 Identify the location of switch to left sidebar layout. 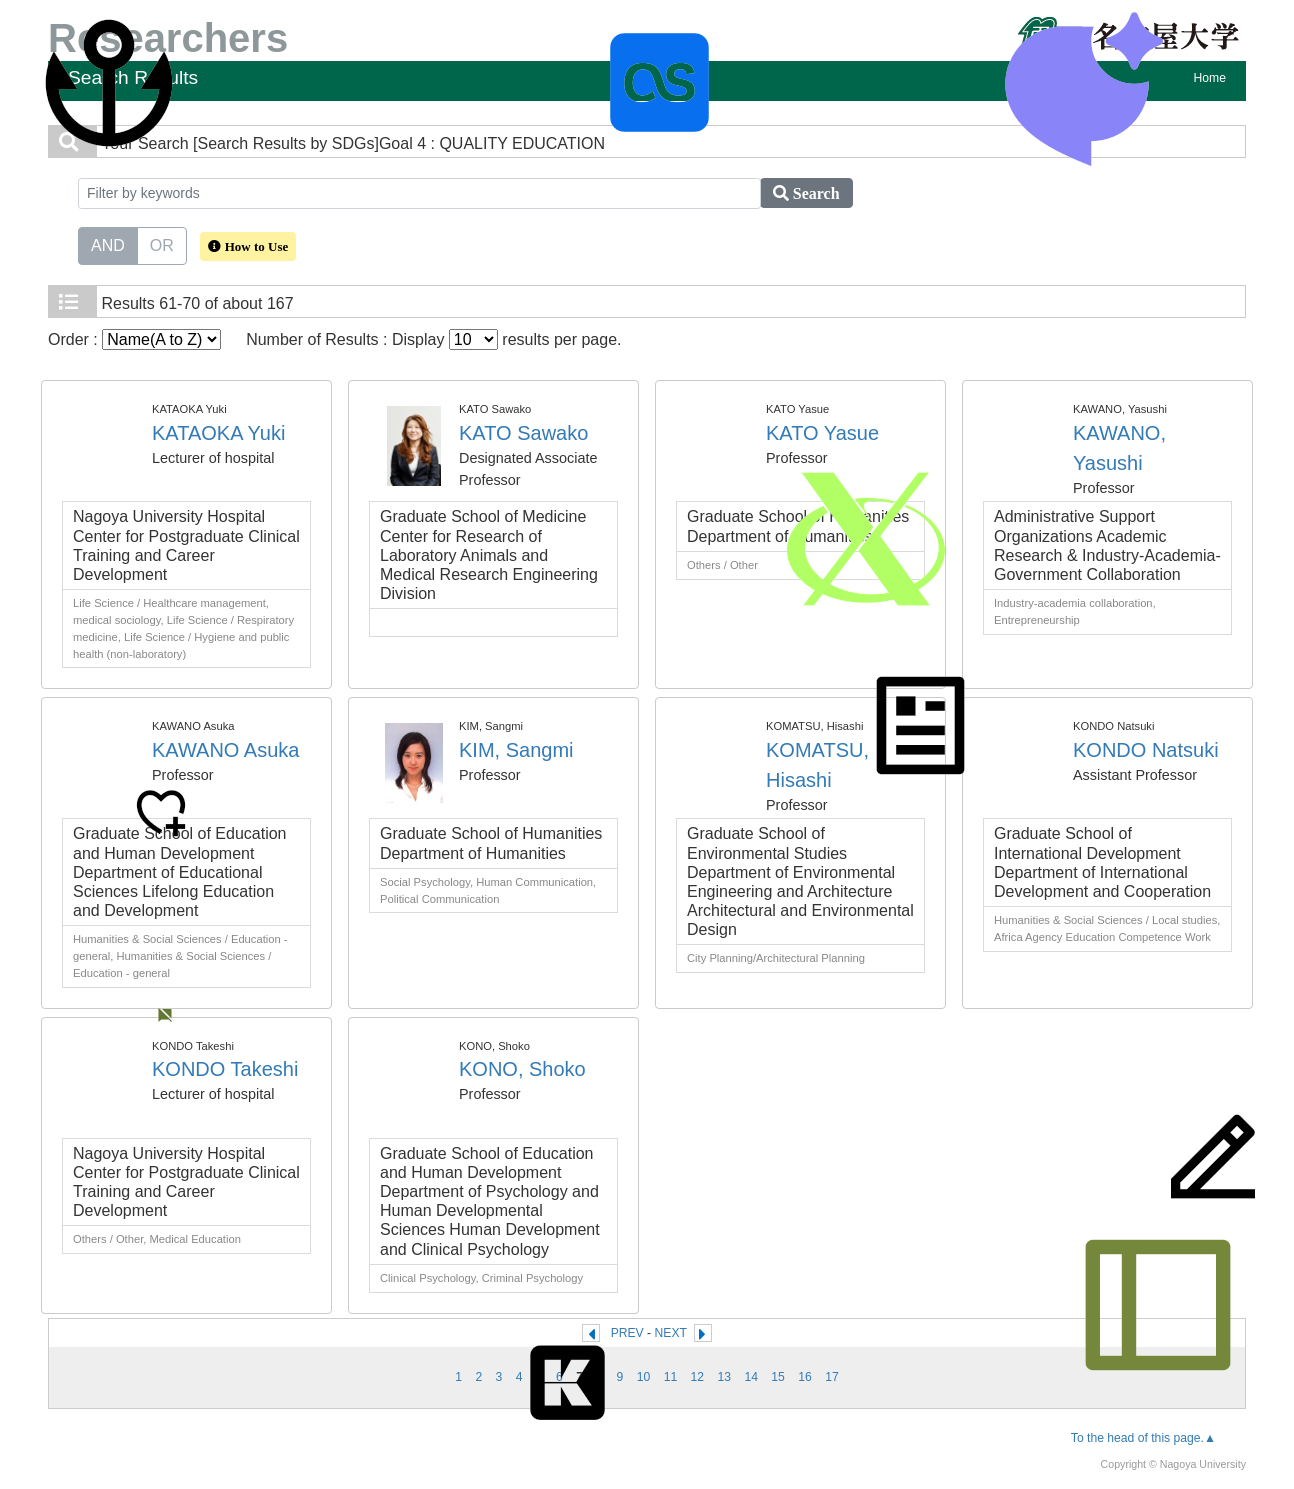
(1158, 1305).